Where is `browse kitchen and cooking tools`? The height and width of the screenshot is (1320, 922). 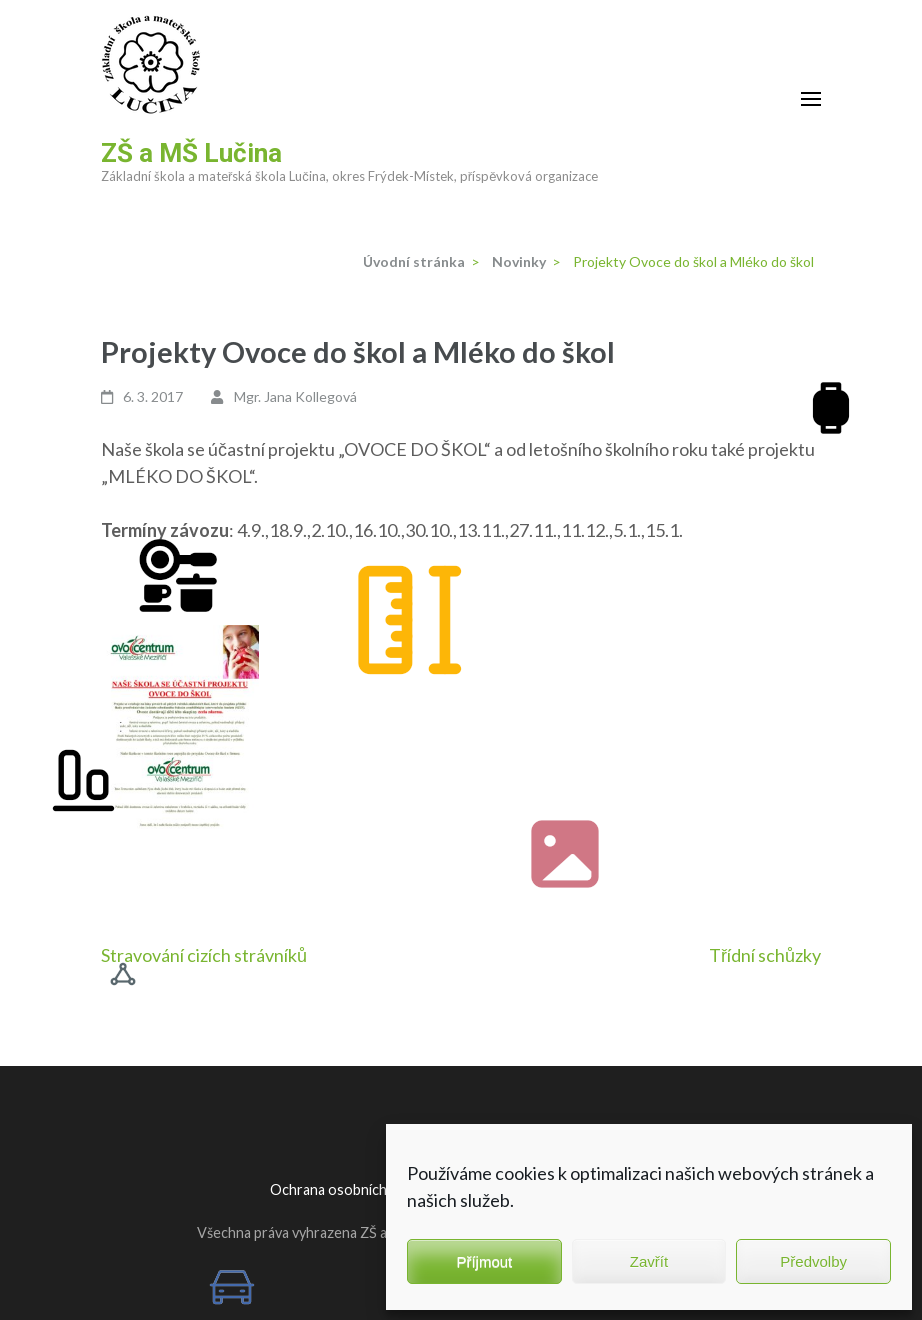 browse kitchen and cooking tools is located at coordinates (180, 575).